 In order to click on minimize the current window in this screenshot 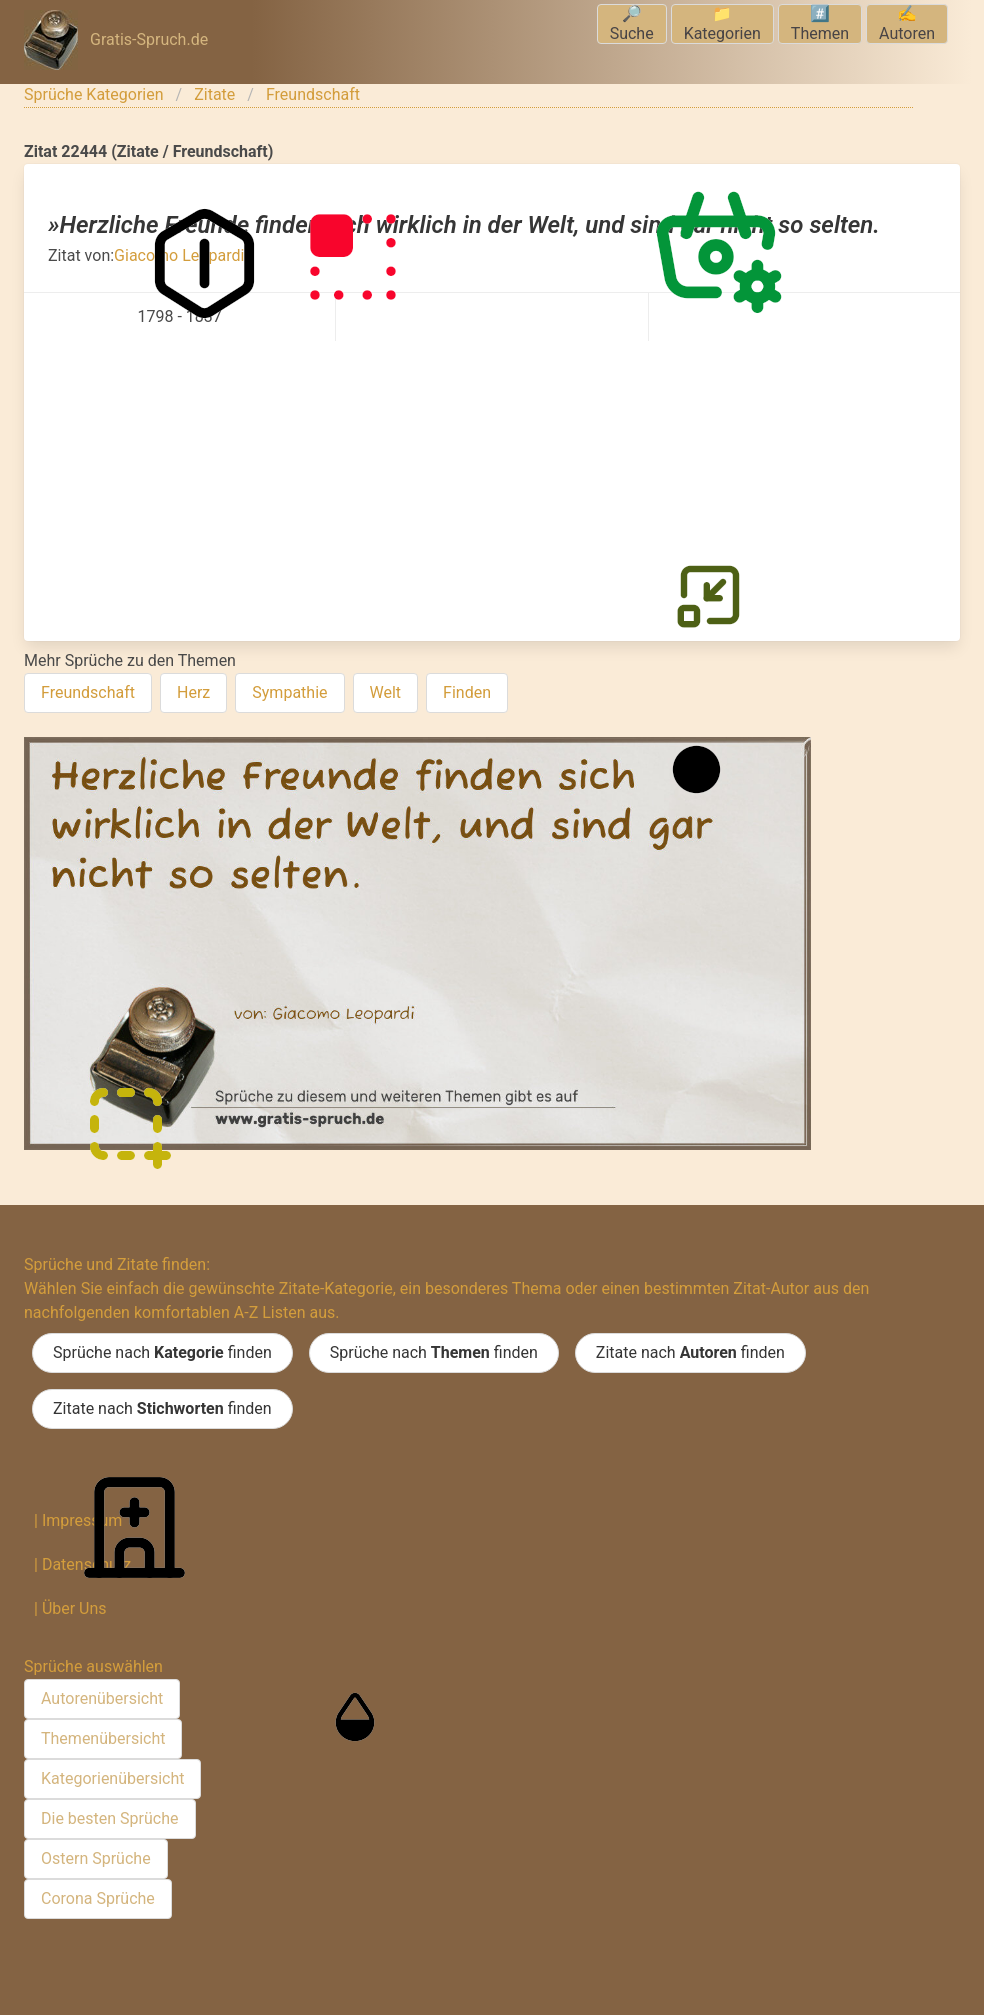, I will do `click(710, 595)`.